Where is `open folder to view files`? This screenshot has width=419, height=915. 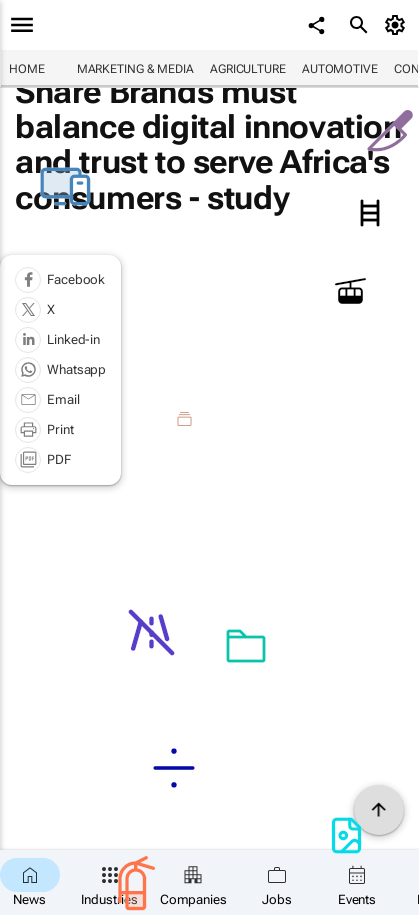
open folder to view files is located at coordinates (246, 646).